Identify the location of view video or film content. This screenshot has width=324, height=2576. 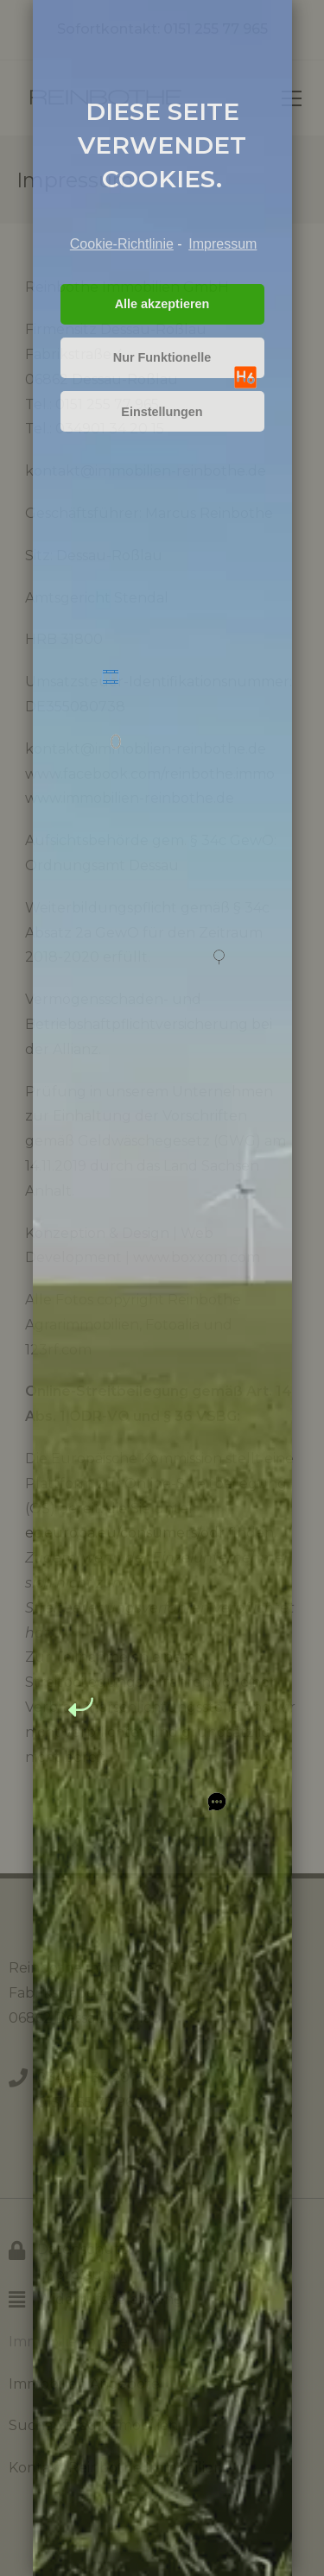
(111, 677).